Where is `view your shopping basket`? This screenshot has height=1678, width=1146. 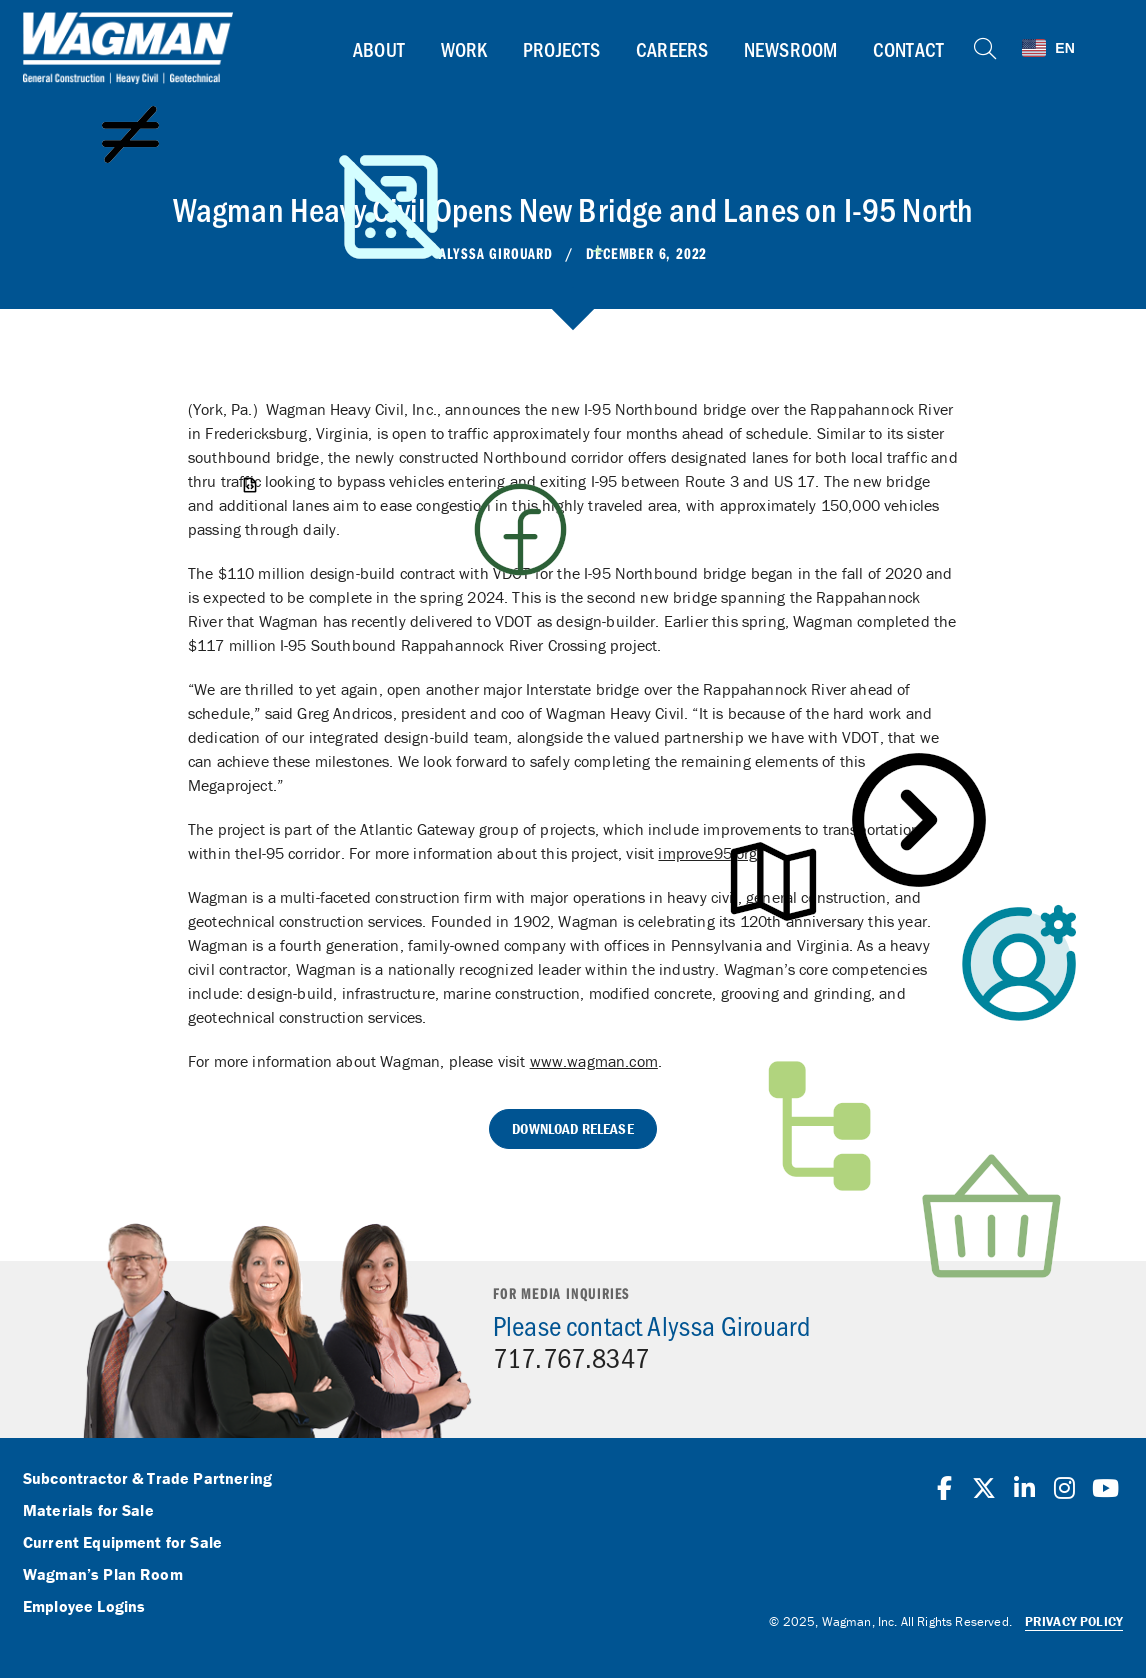 view your shopping basket is located at coordinates (991, 1223).